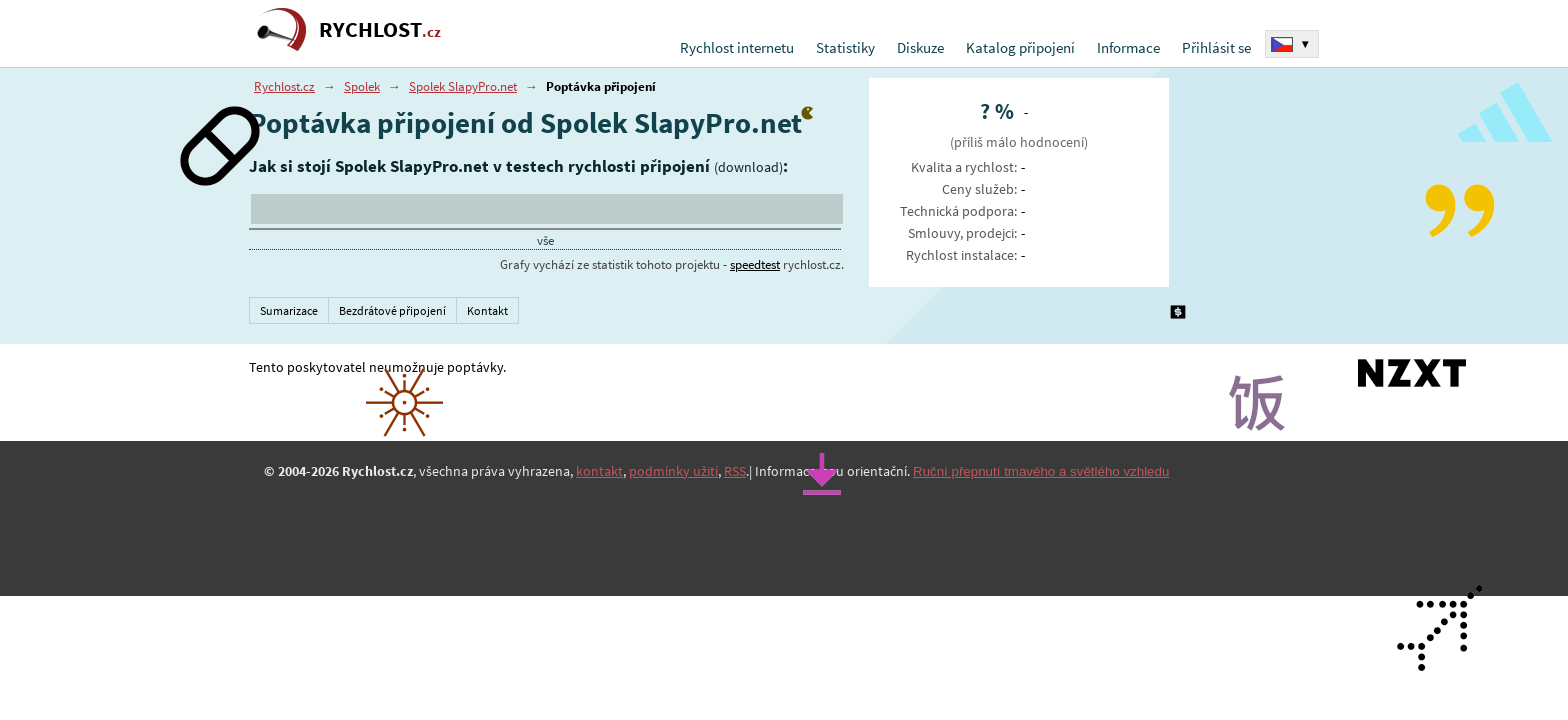 The height and width of the screenshot is (720, 1568). What do you see at coordinates (1178, 312) in the screenshot?
I see `access financial or payment settings` at bounding box center [1178, 312].